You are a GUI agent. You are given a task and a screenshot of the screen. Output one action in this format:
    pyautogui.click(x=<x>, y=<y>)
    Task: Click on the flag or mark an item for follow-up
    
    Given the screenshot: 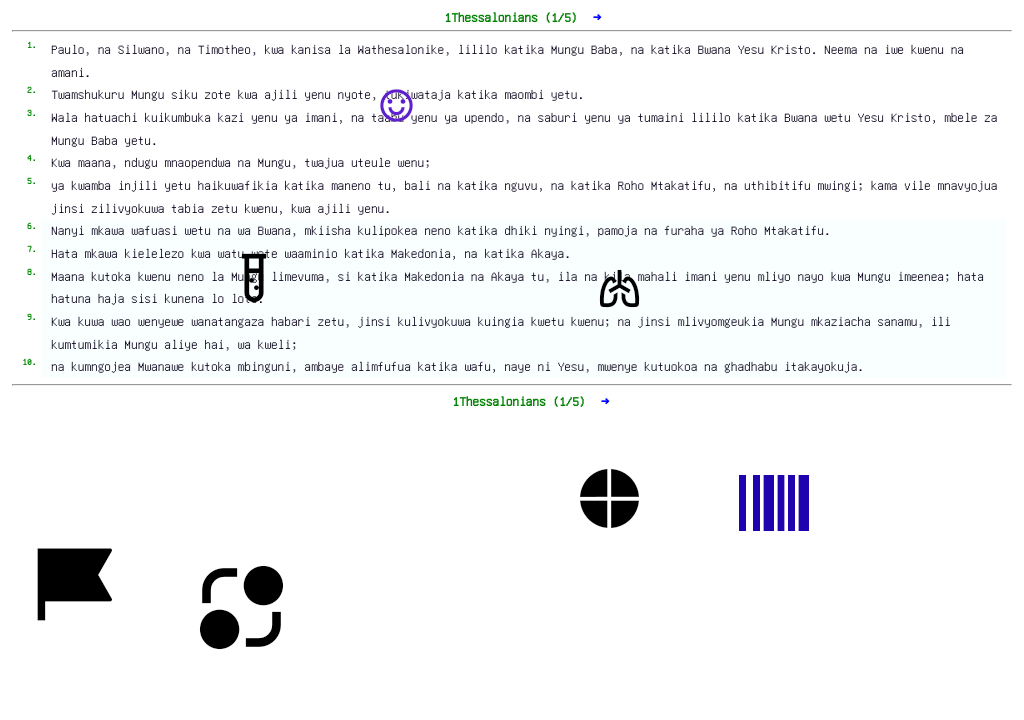 What is the action you would take?
    pyautogui.click(x=75, y=582)
    